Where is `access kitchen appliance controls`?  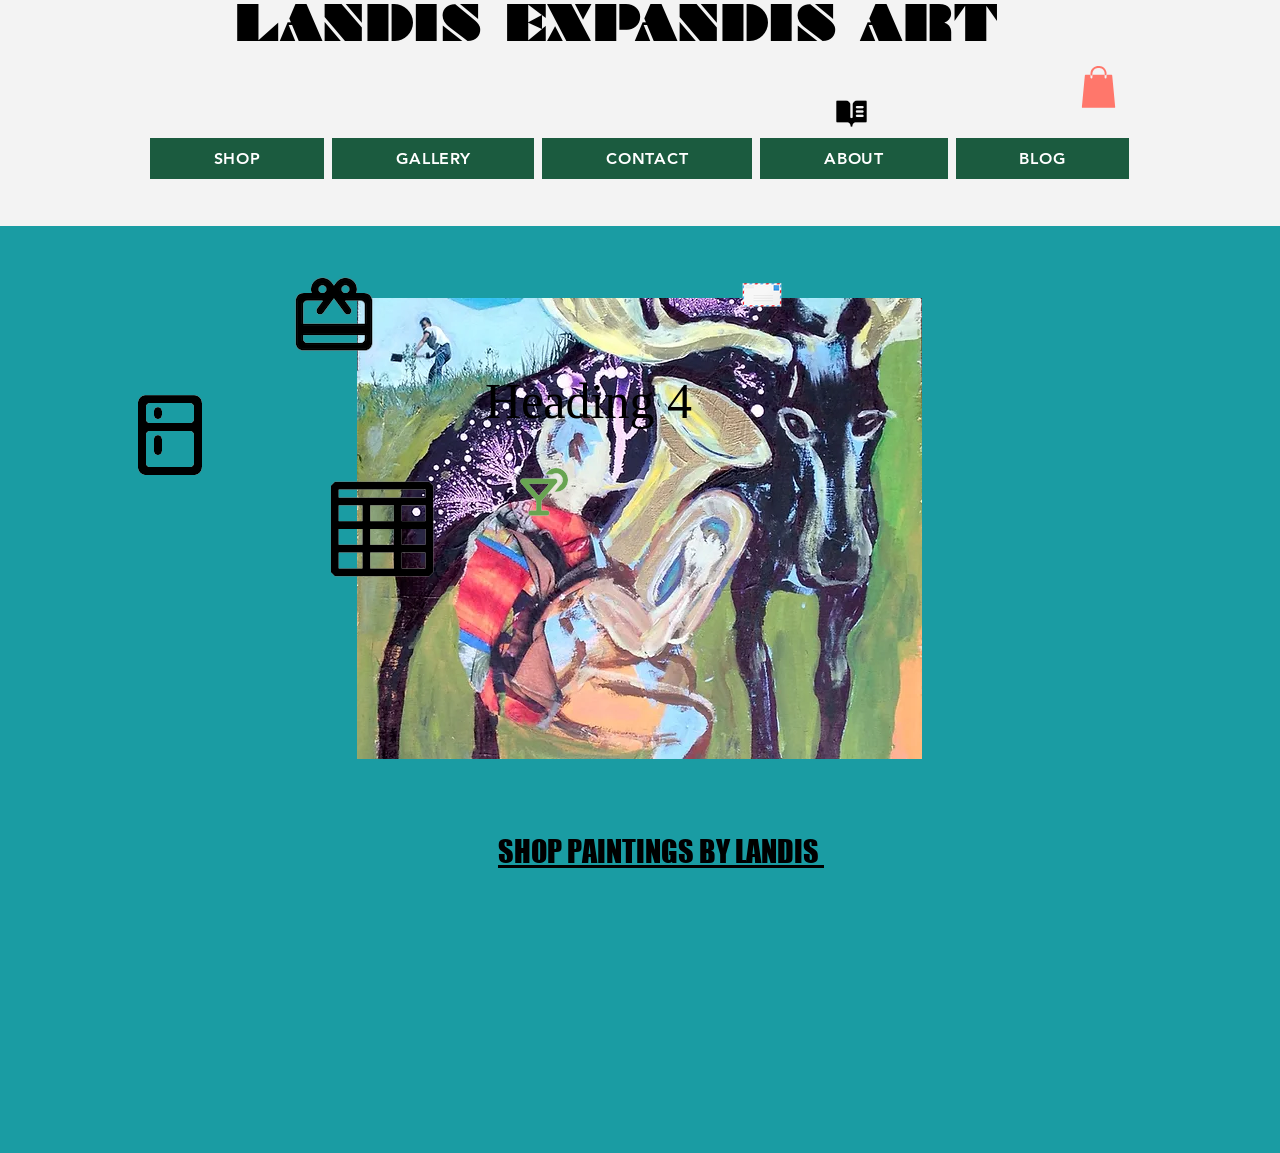
access kitchen appliance controls is located at coordinates (170, 435).